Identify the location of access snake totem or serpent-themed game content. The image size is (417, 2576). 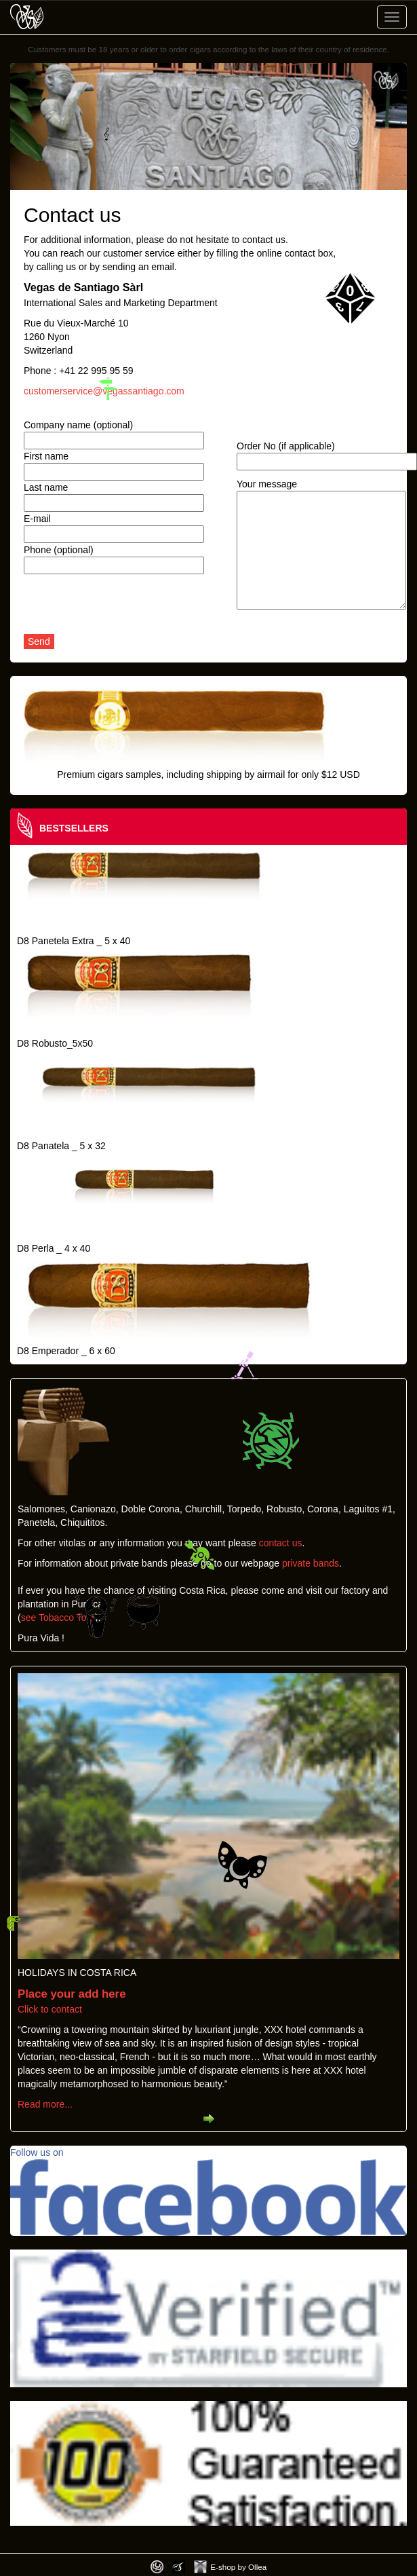
(13, 1923).